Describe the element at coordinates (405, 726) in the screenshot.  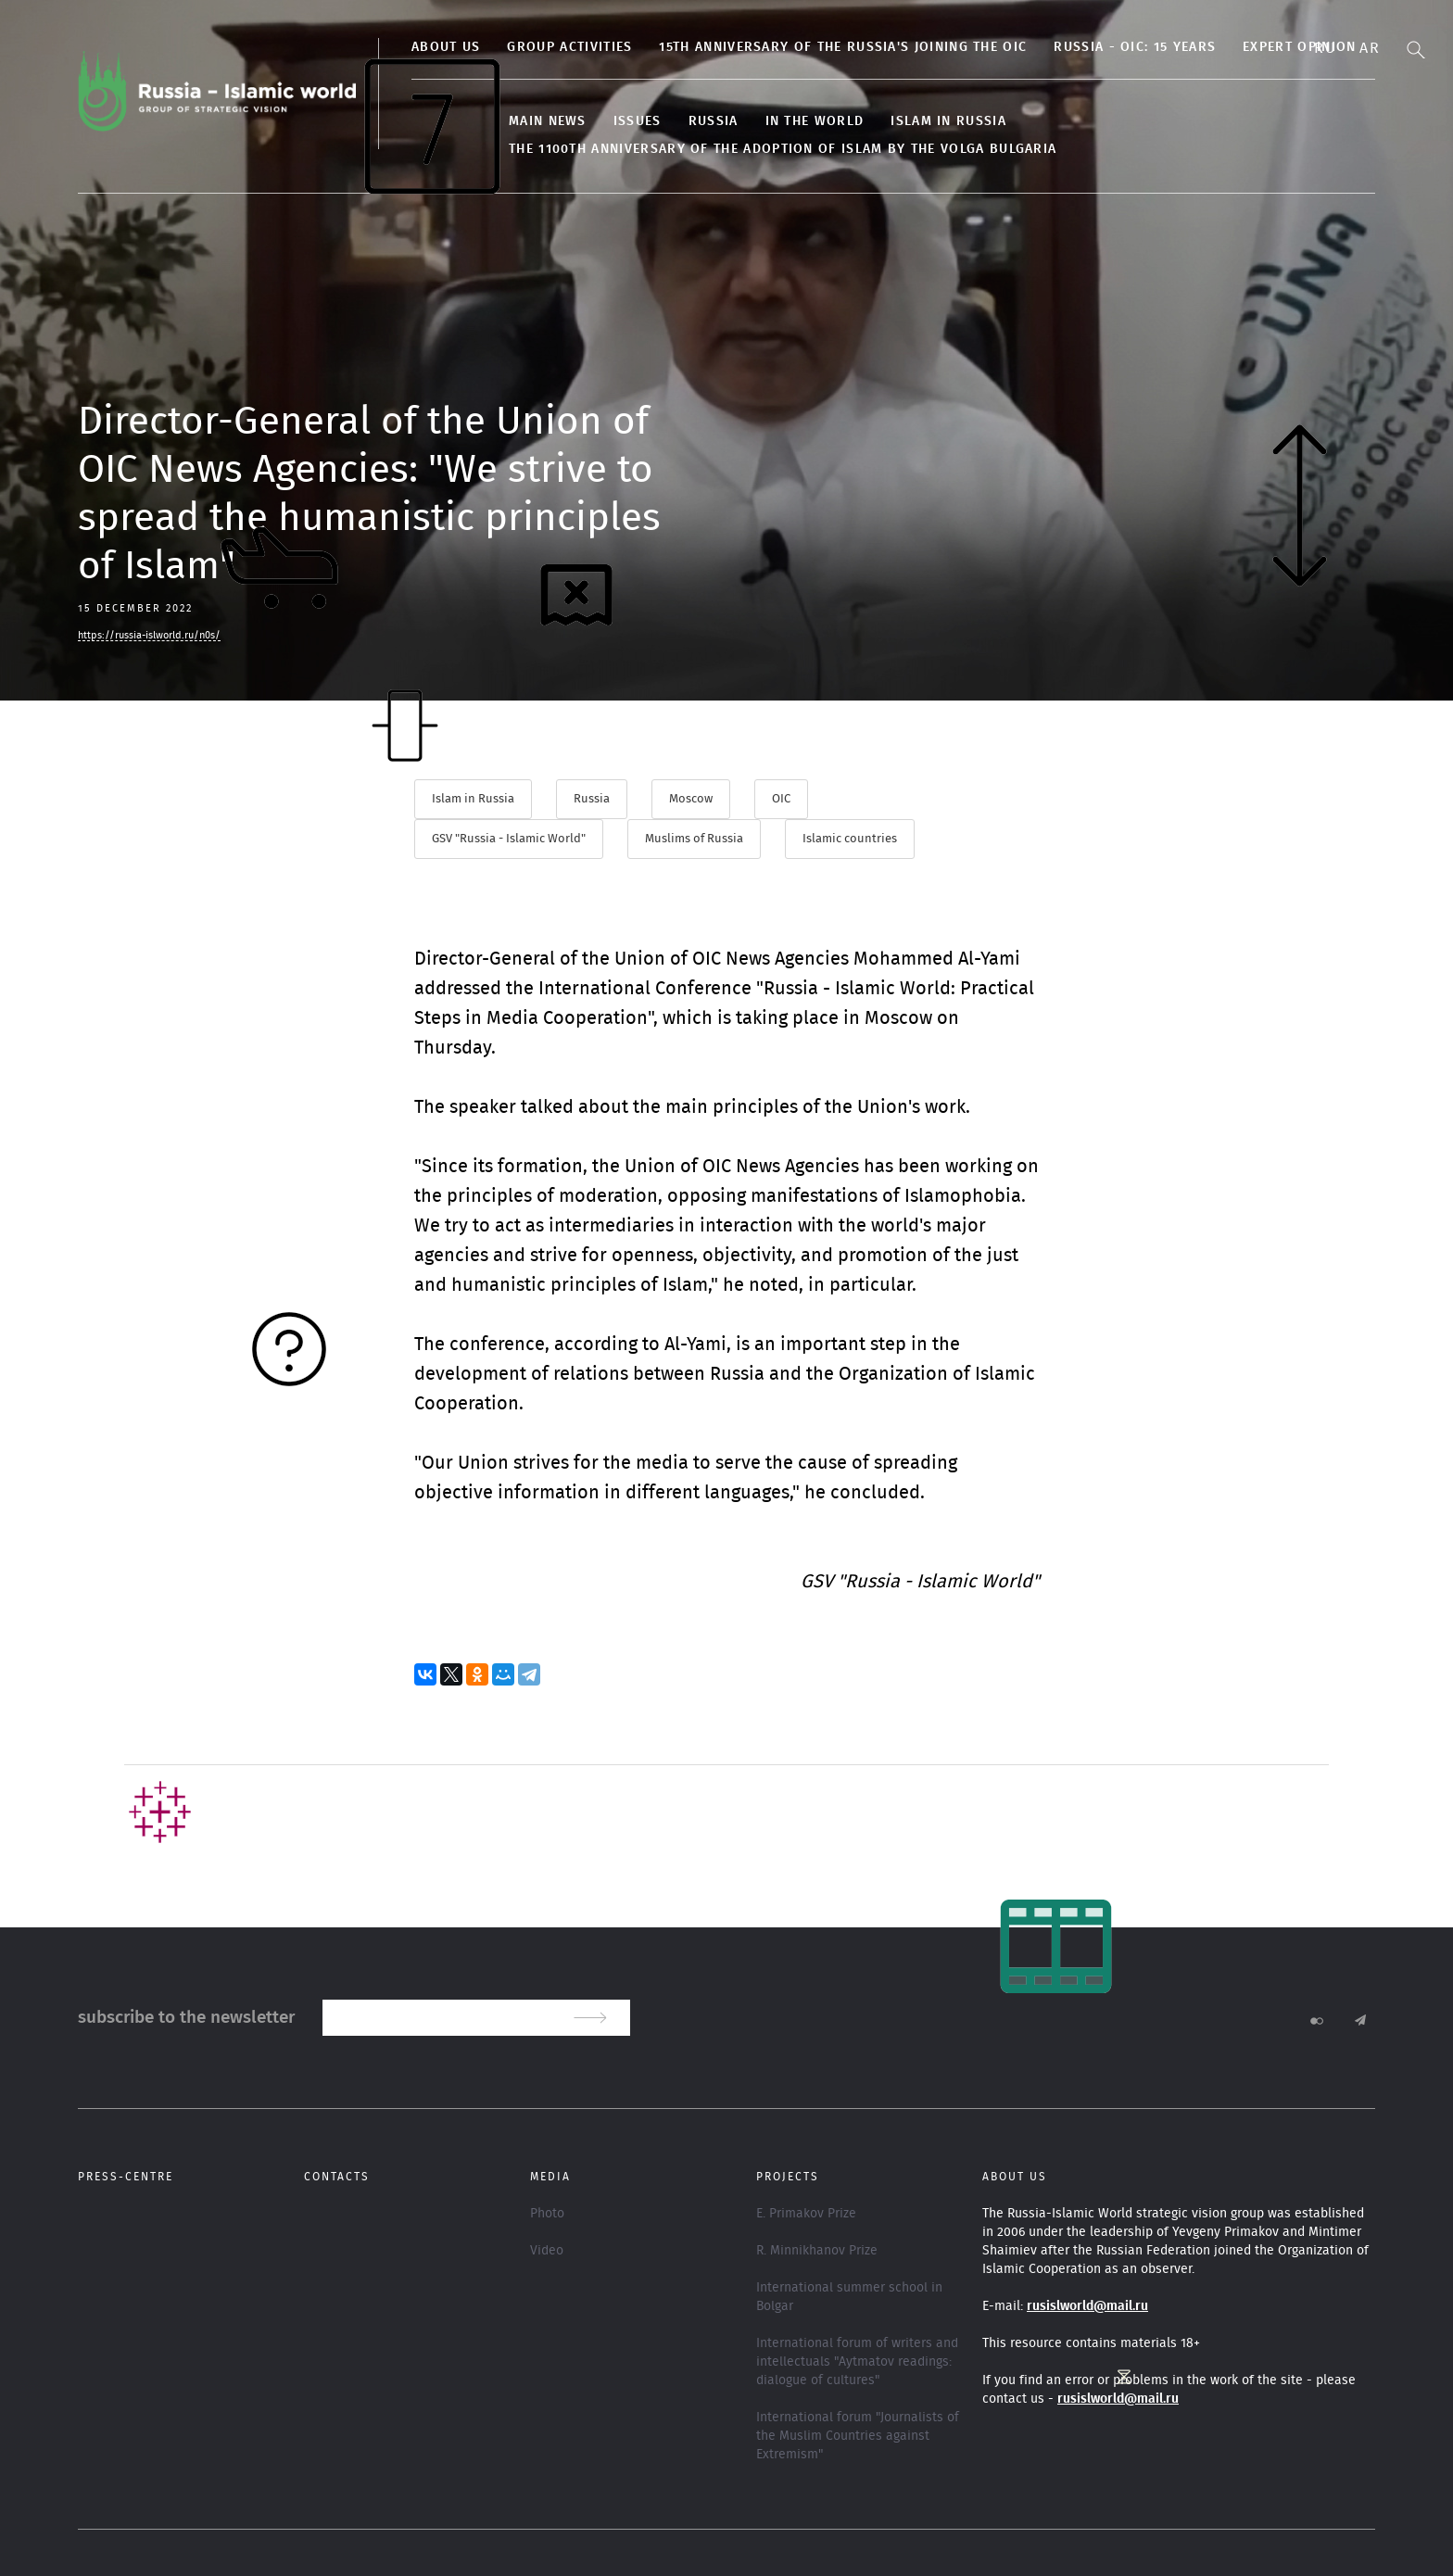
I see `align object to vertical center` at that location.